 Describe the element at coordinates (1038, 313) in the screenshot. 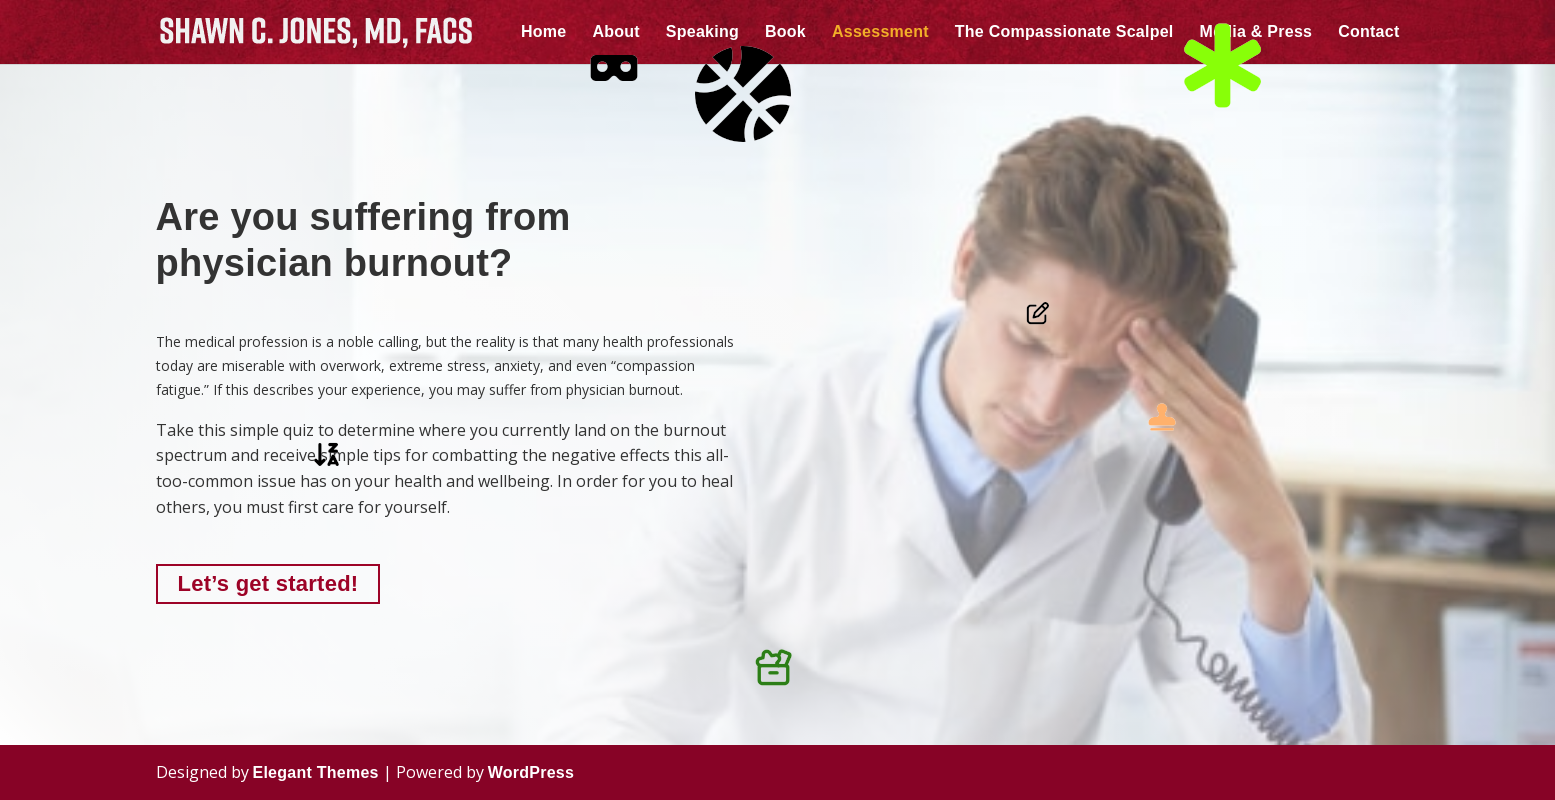

I see `edit or compose a new document` at that location.